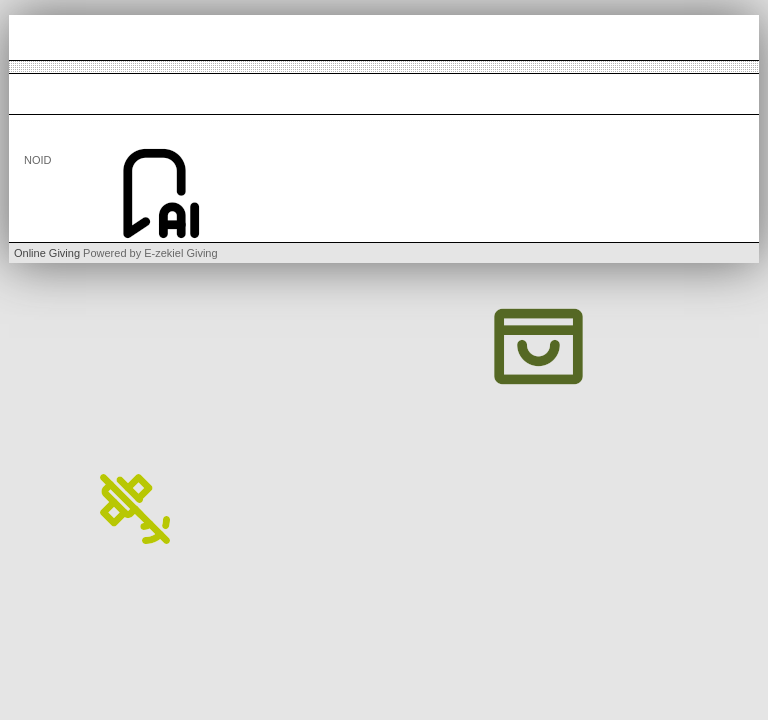 The width and height of the screenshot is (768, 720). I want to click on satellite connection unavailable, so click(135, 509).